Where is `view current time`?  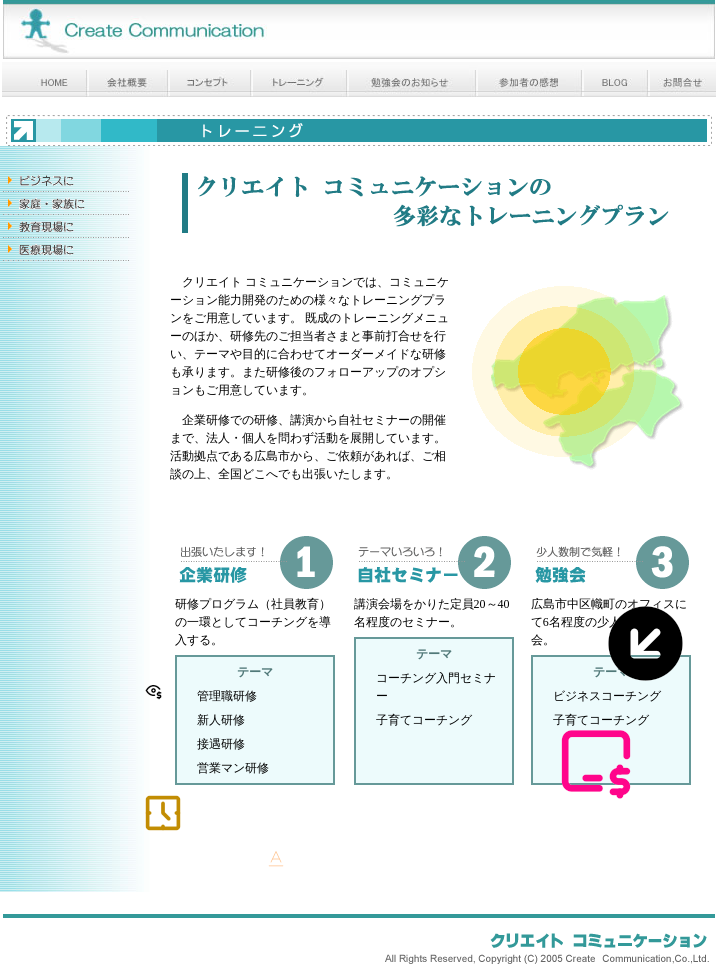 view current time is located at coordinates (163, 813).